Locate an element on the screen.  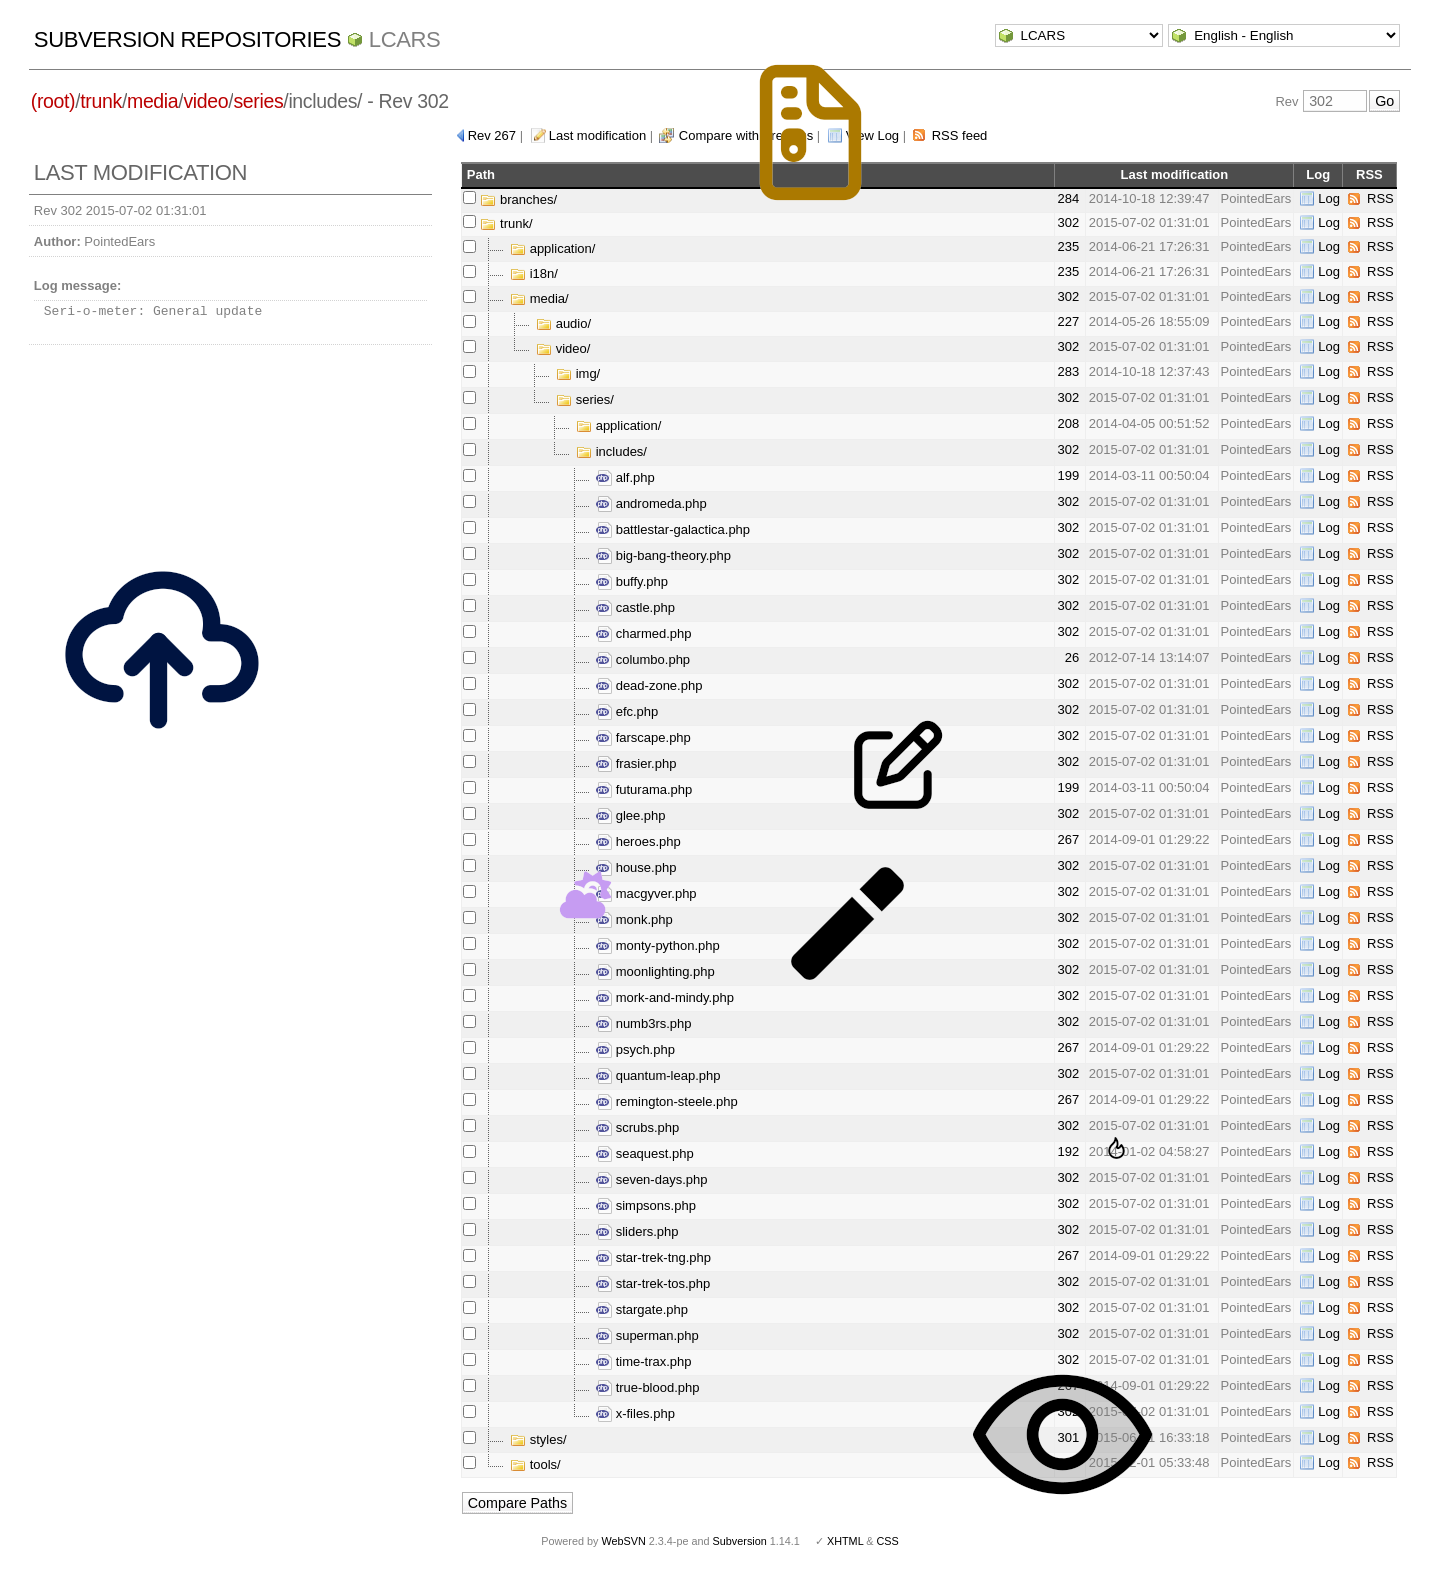
upload file to cloud storage is located at coordinates (158, 641).